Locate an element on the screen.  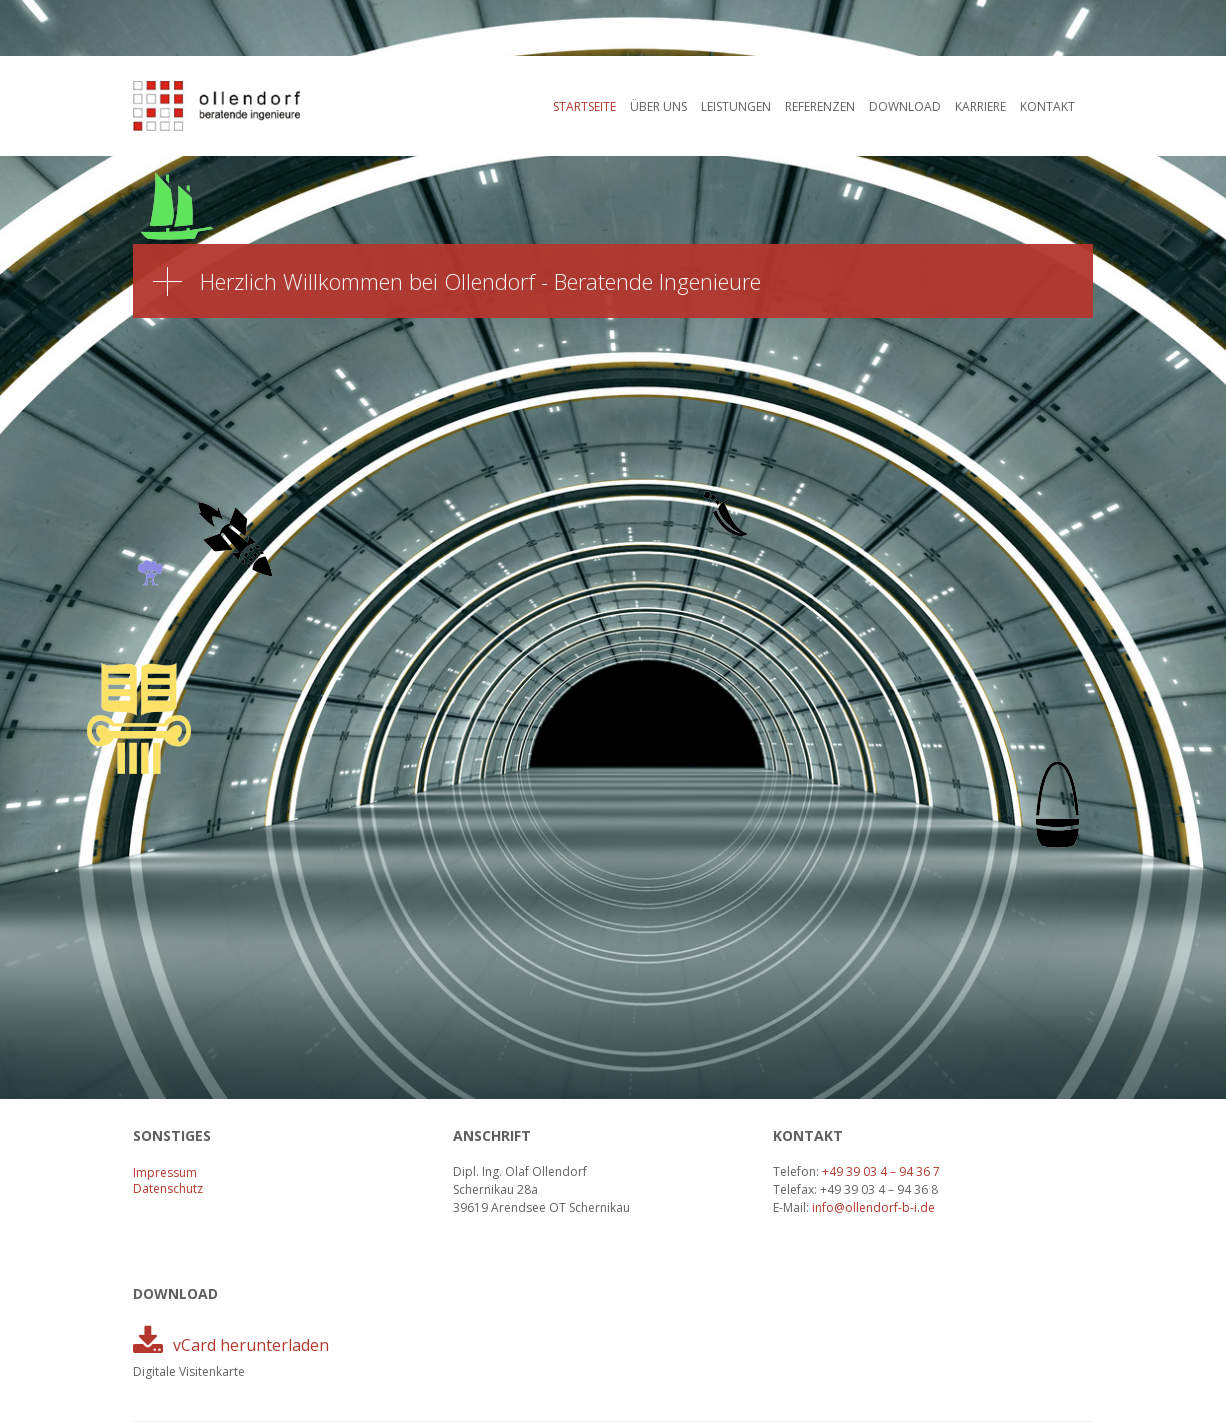
equip a dagger or knife weapon is located at coordinates (726, 514).